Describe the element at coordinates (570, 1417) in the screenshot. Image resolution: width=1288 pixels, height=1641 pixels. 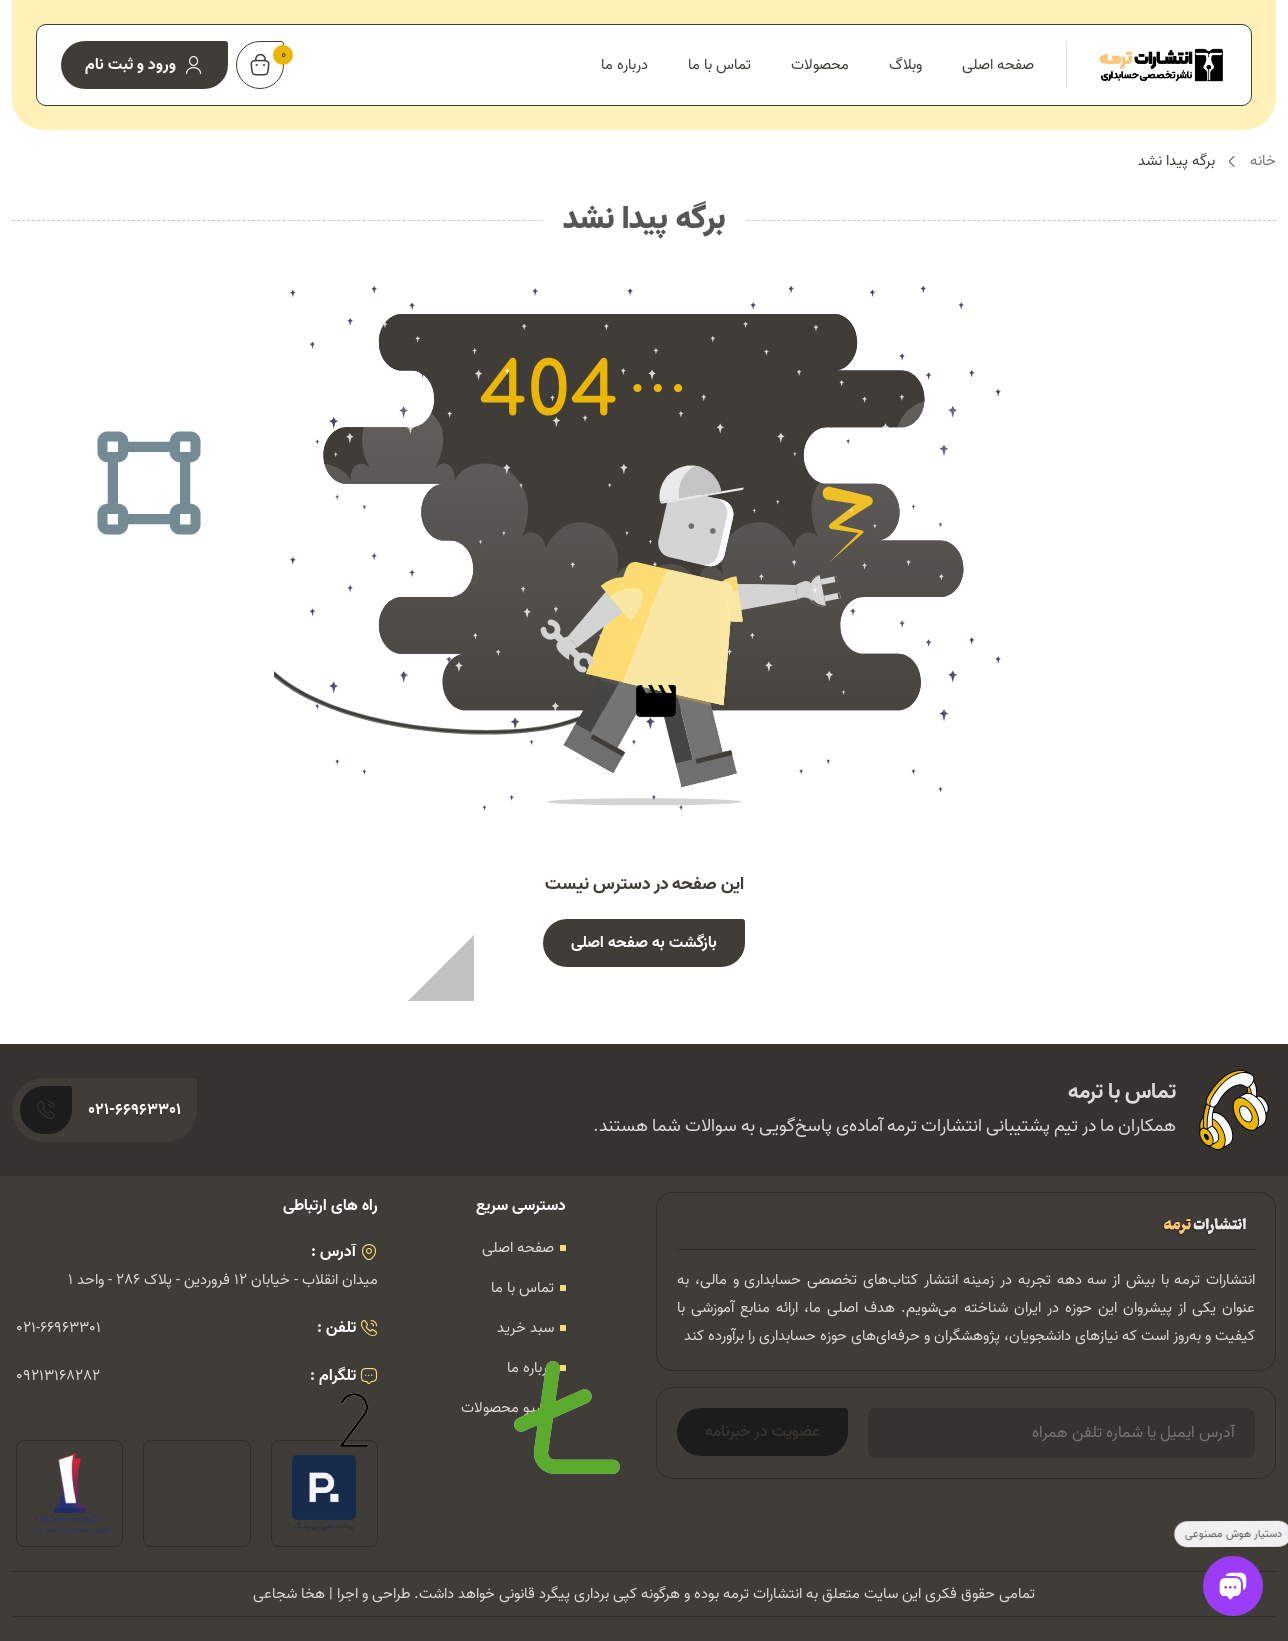
I see `view litecoin balance or wallet` at that location.